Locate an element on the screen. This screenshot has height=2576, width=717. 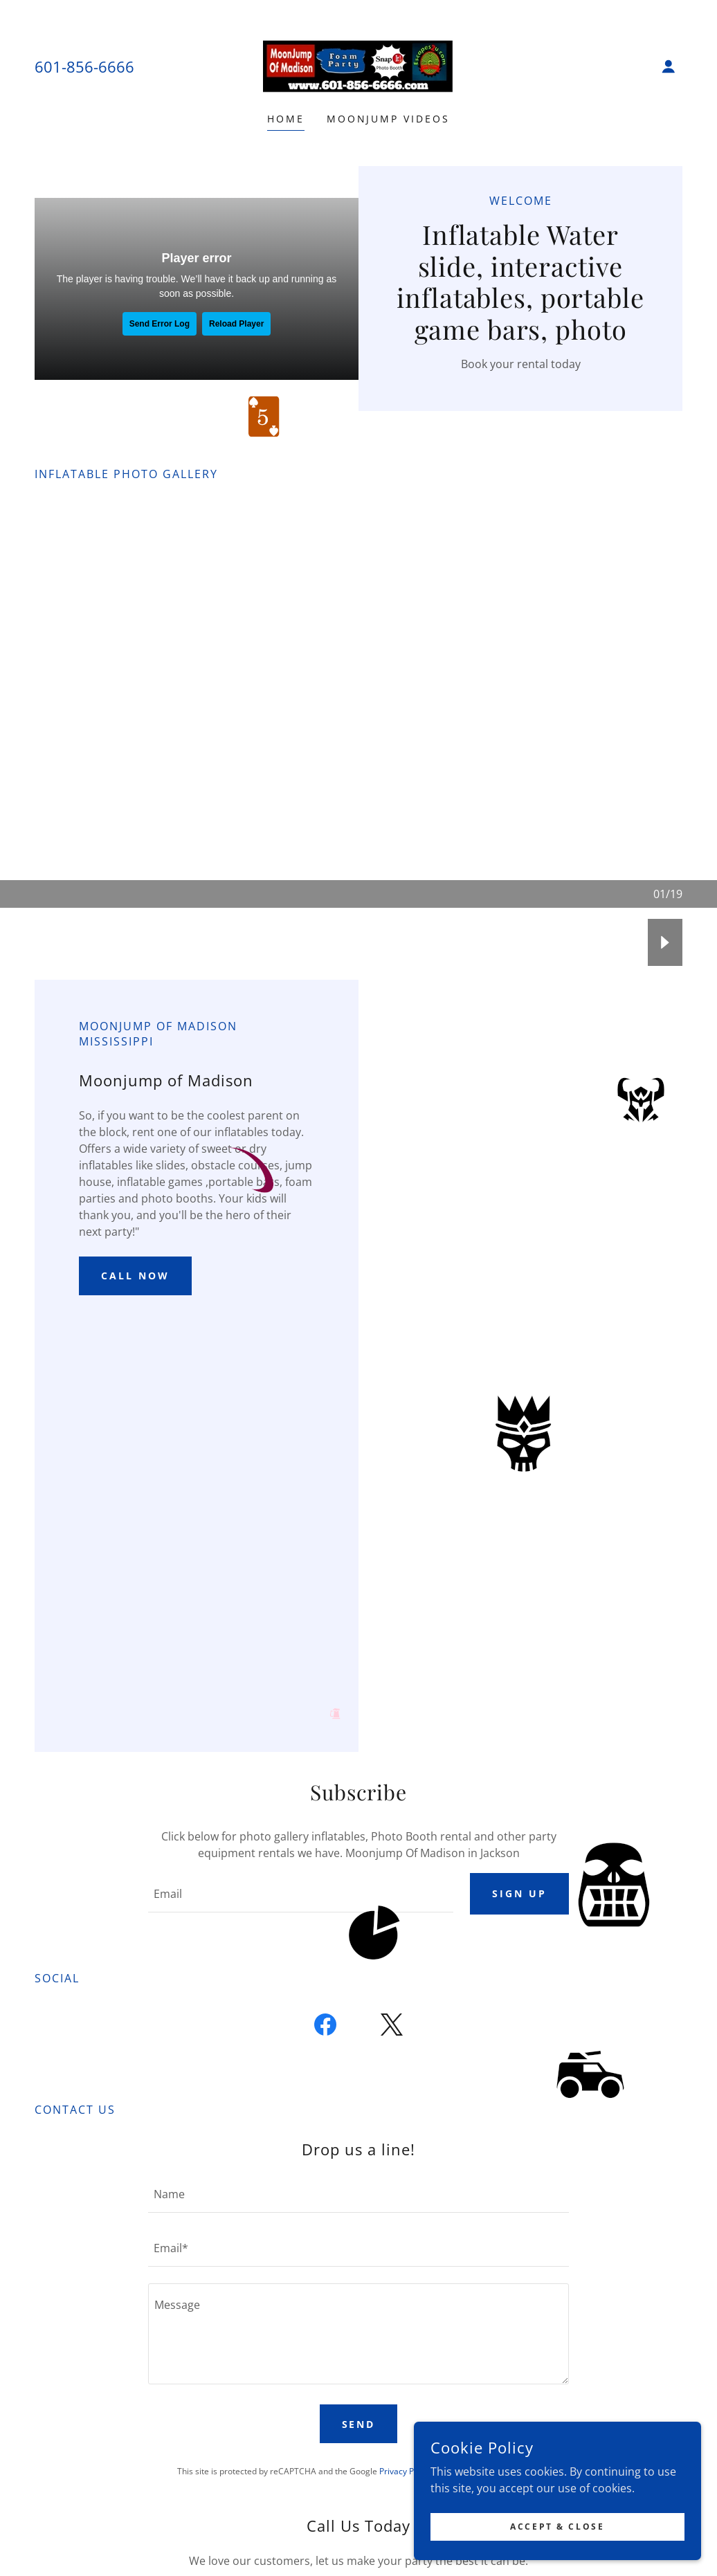
select a totem or tribal-themed game element is located at coordinates (614, 1884).